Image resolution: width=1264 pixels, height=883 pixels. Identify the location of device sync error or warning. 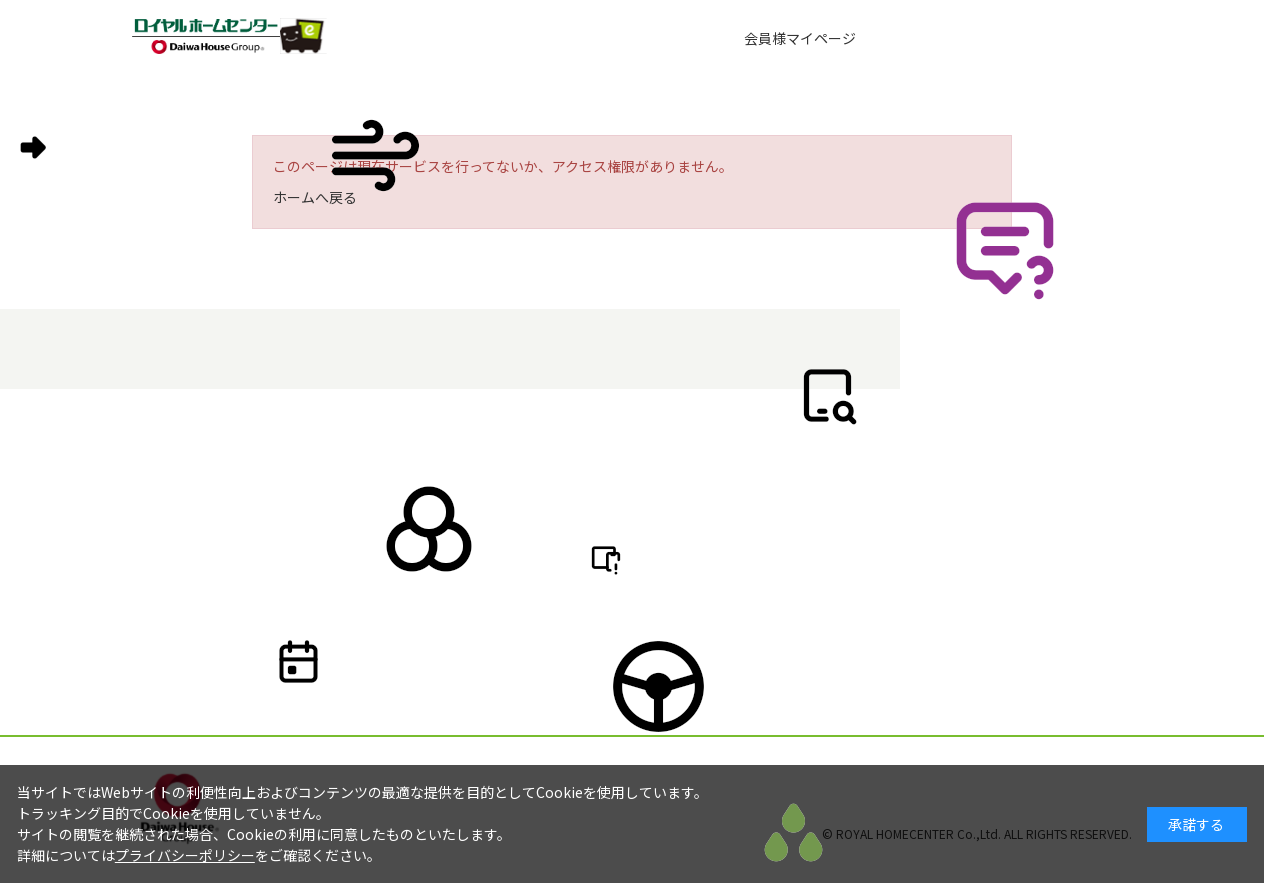
(606, 559).